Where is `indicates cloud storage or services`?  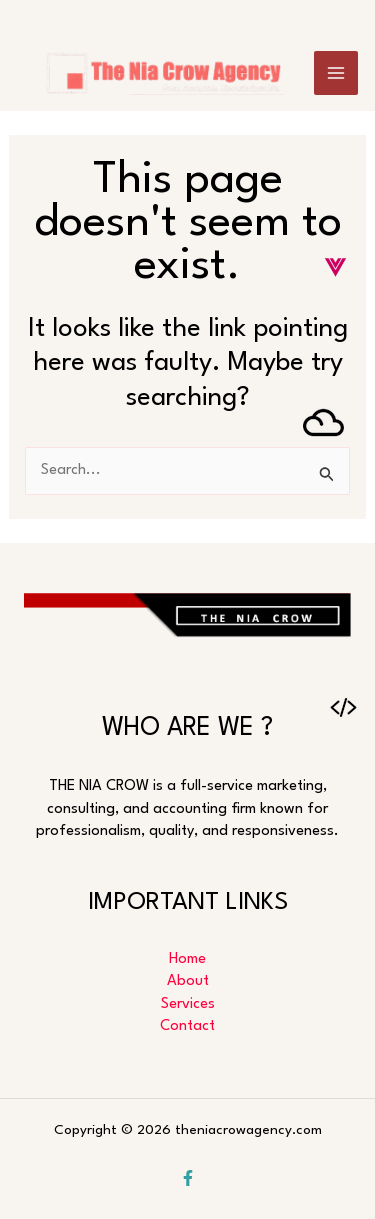 indicates cloud storage or services is located at coordinates (323, 422).